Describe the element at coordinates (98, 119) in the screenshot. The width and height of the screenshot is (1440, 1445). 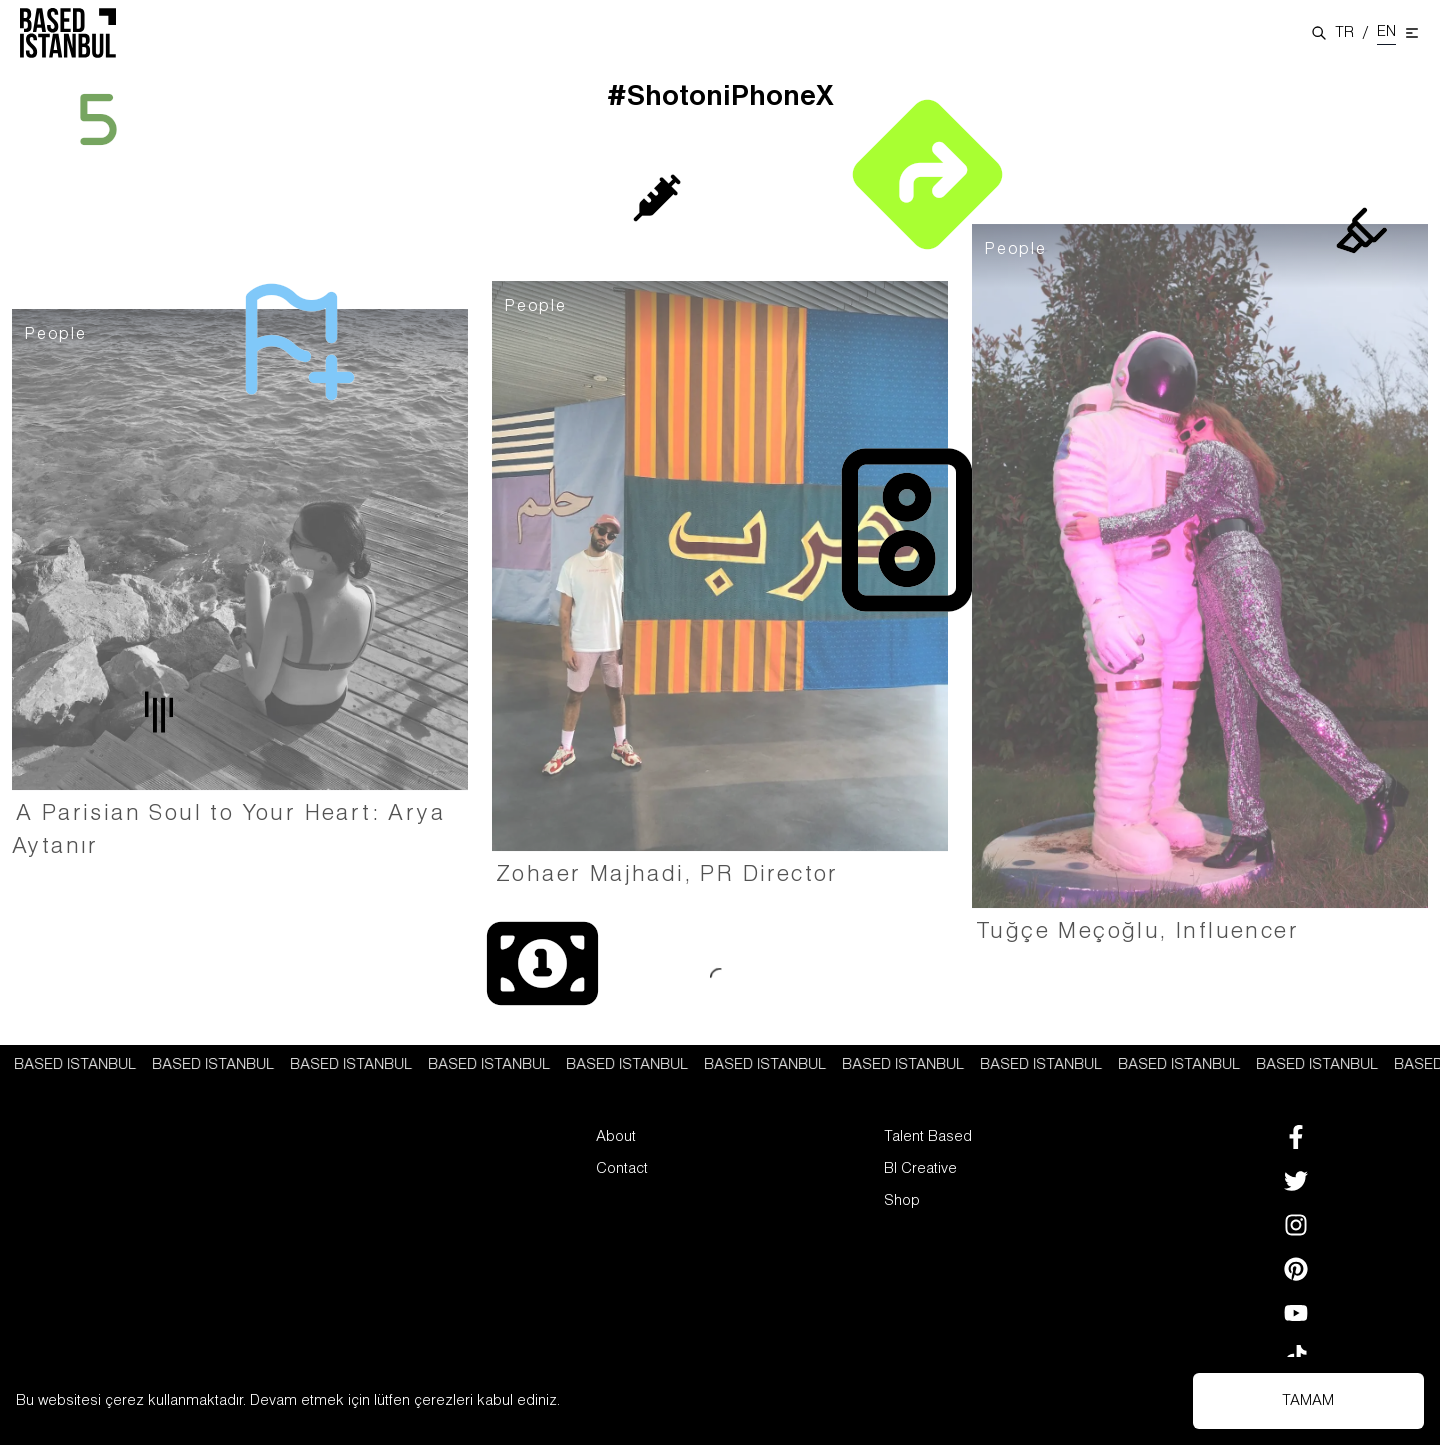
I see `indicates the number five in a list or count` at that location.